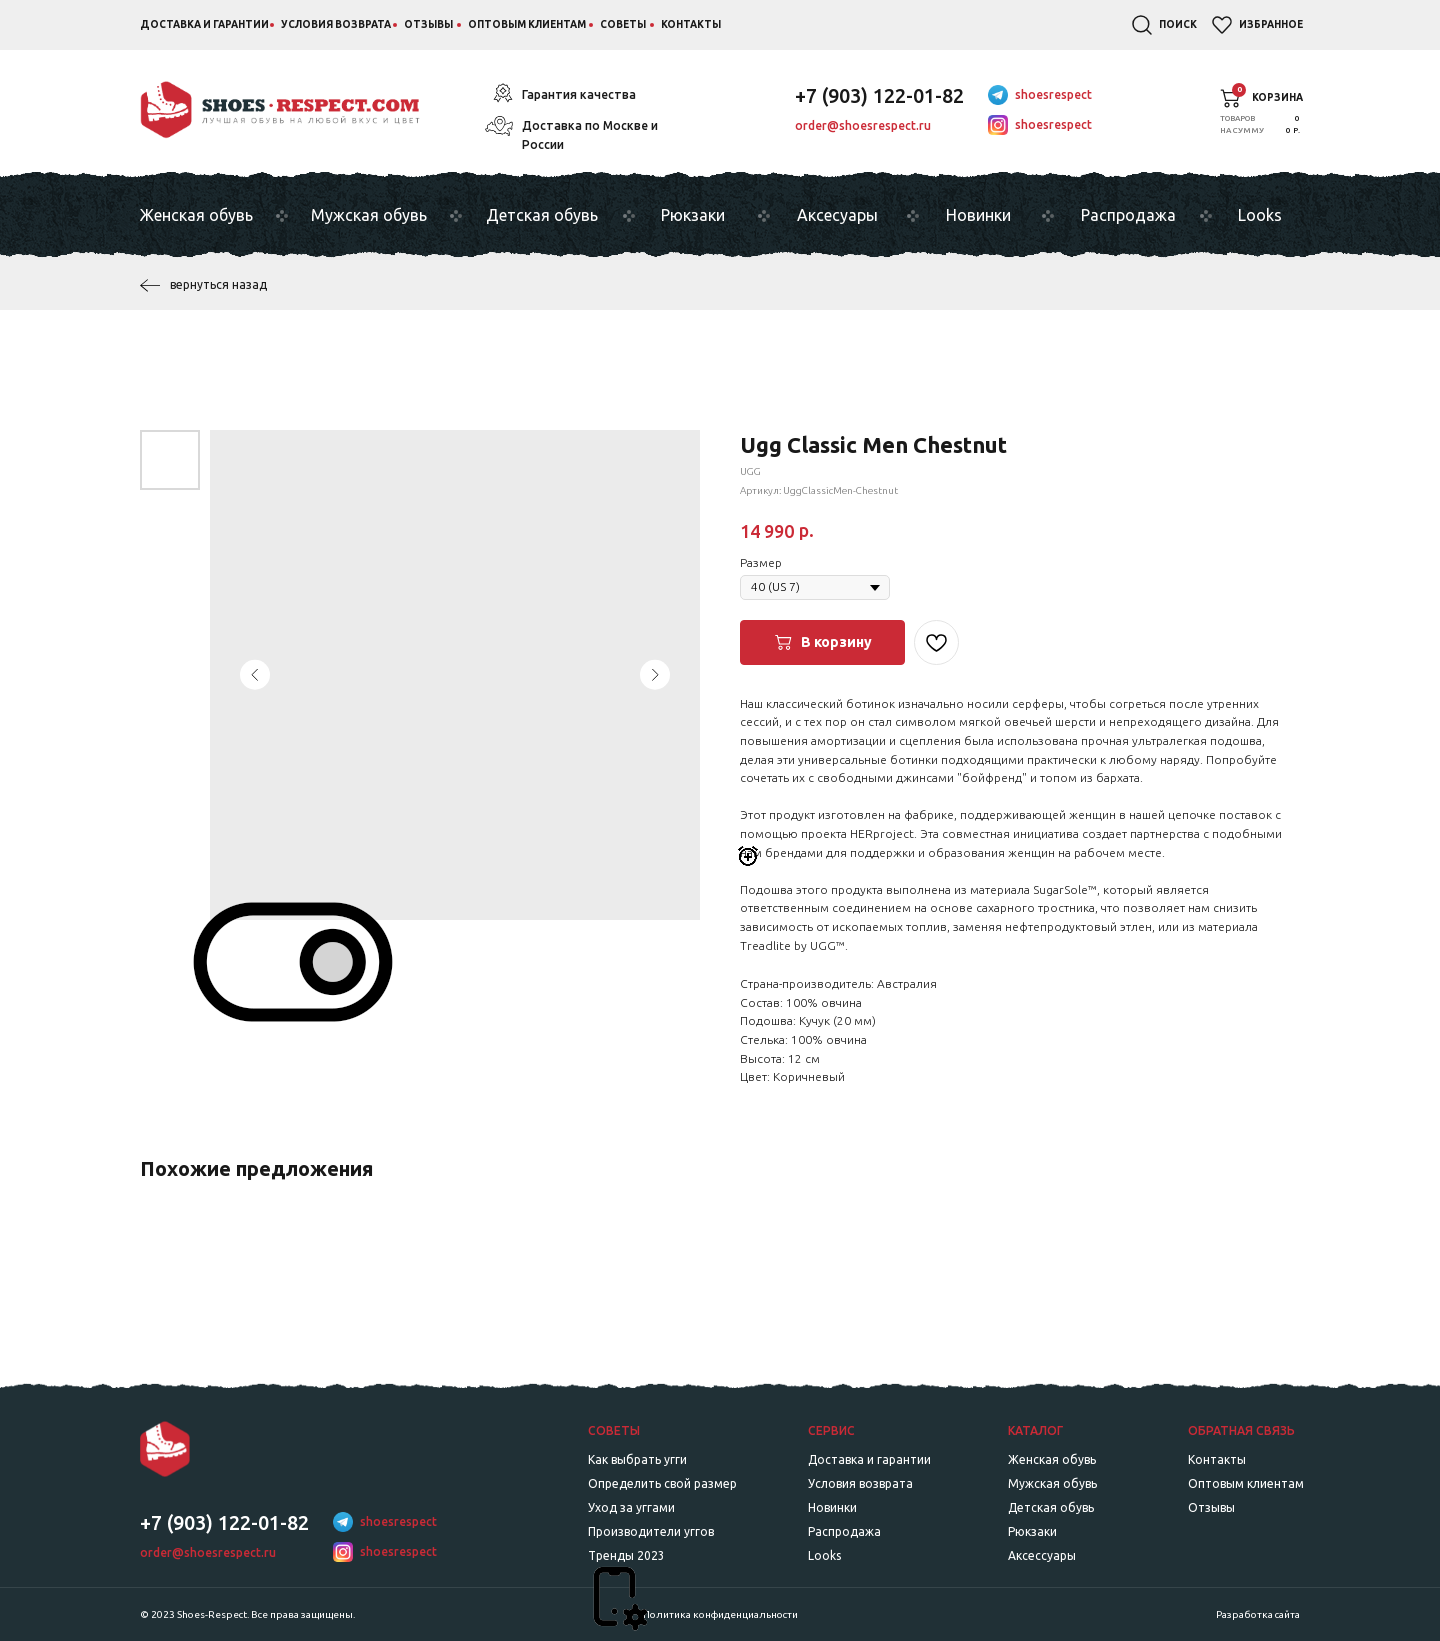 The width and height of the screenshot is (1440, 1641). Describe the element at coordinates (748, 856) in the screenshot. I see `add a new alarm` at that location.